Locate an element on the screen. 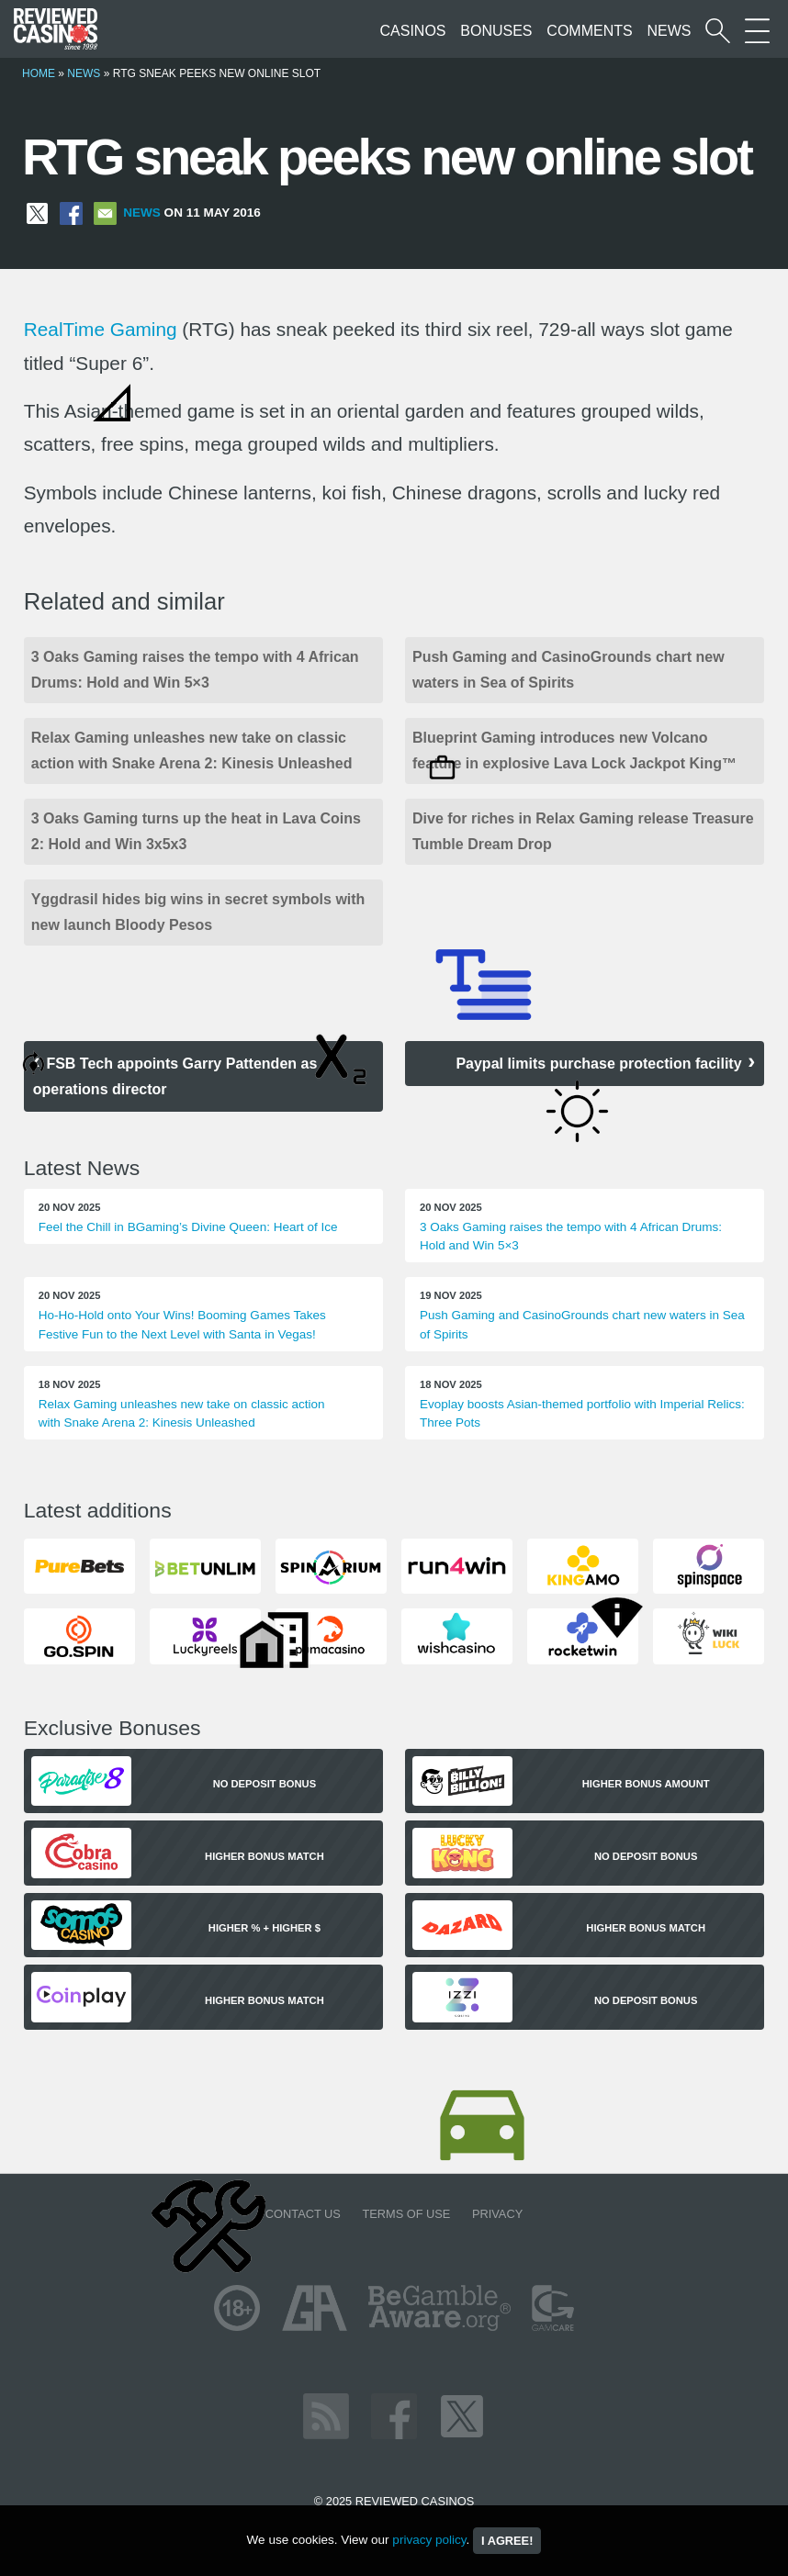 The width and height of the screenshot is (788, 2576). apply subscript formatting to selected text is located at coordinates (332, 1059).